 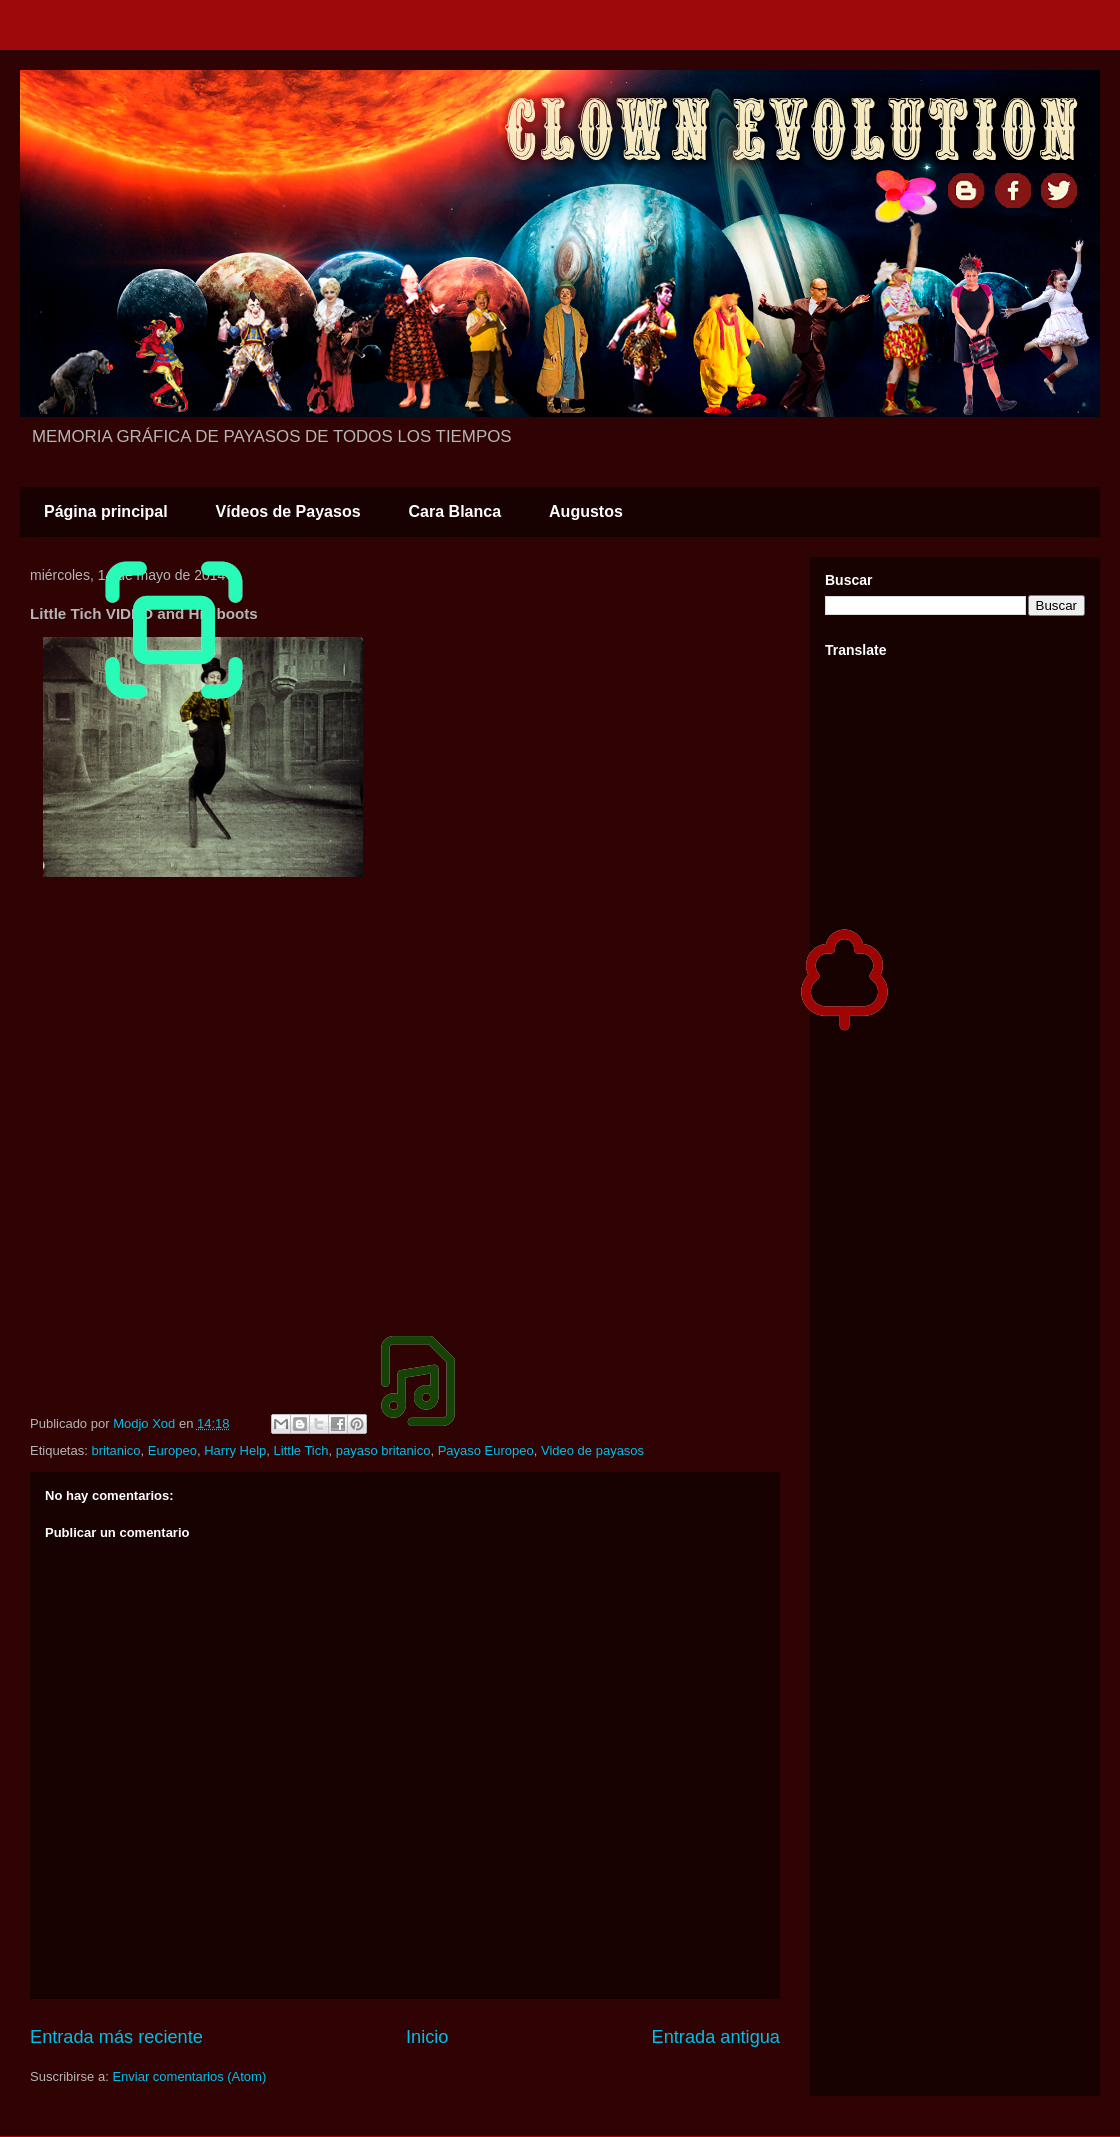 What do you see at coordinates (174, 630) in the screenshot?
I see `expand content to fullscreen mode` at bounding box center [174, 630].